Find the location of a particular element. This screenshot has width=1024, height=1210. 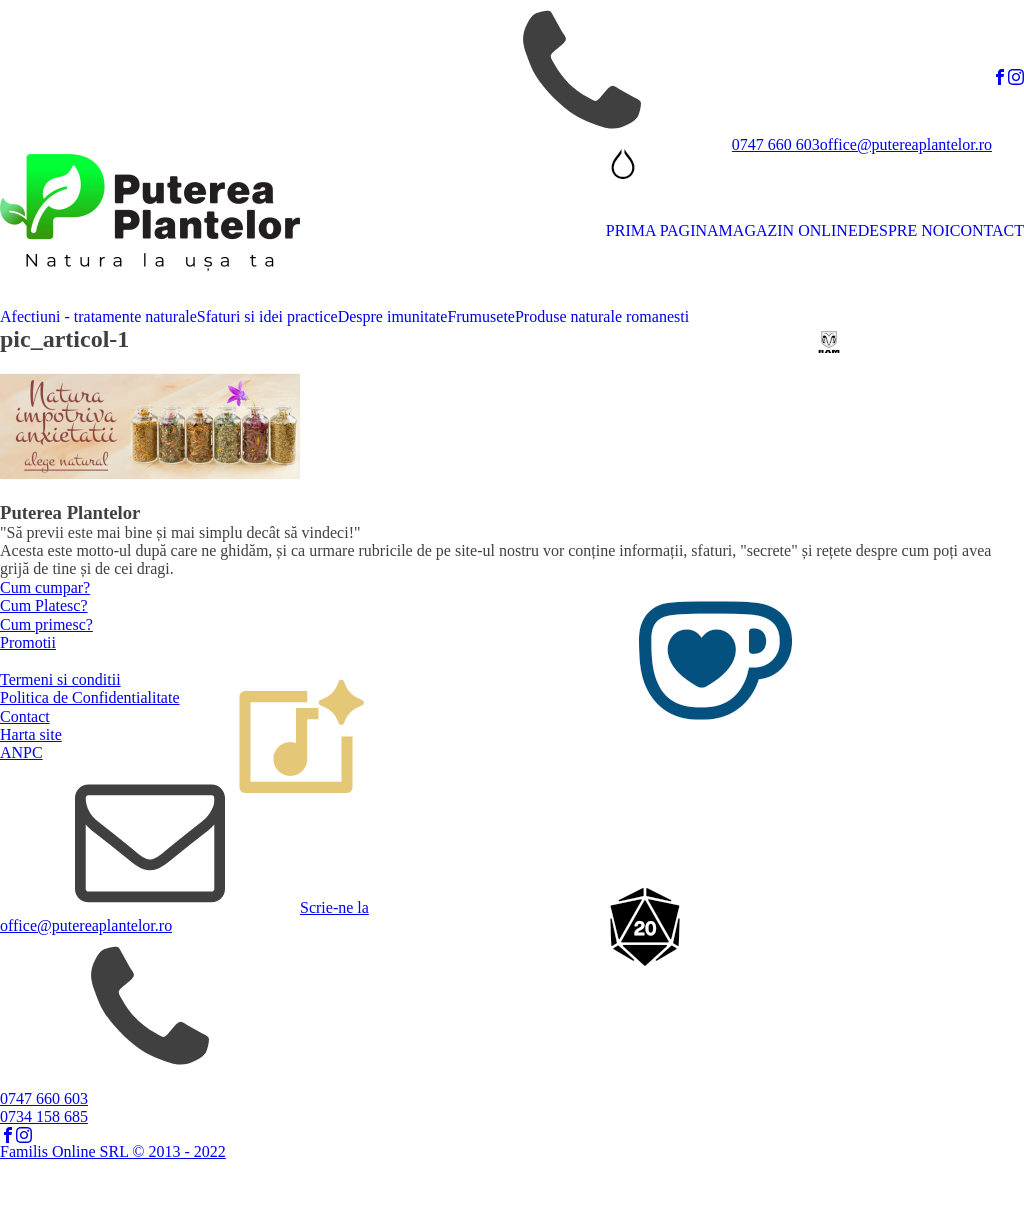

RAM trucks brand logo is located at coordinates (829, 342).